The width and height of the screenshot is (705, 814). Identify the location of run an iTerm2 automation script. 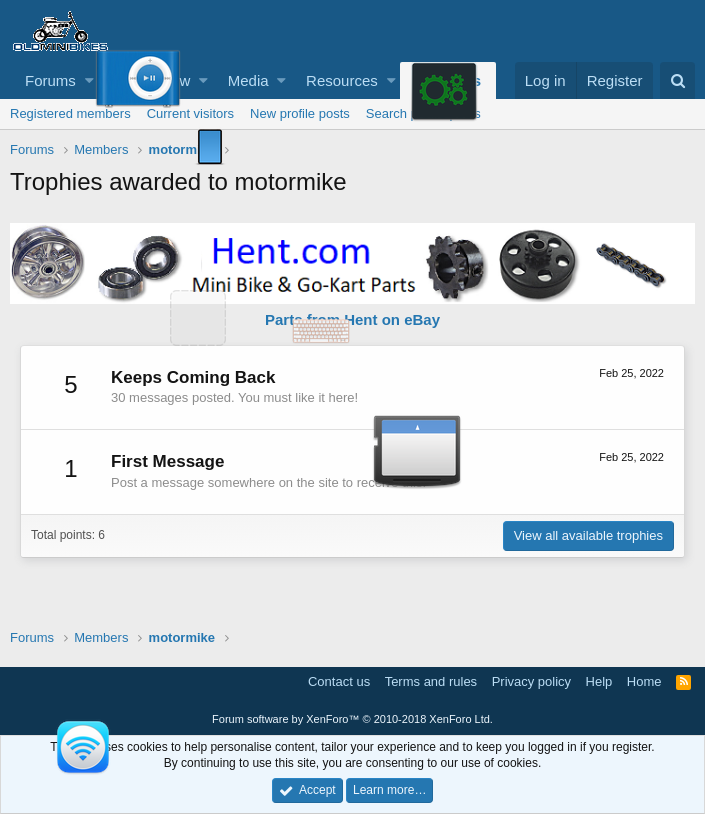
(444, 91).